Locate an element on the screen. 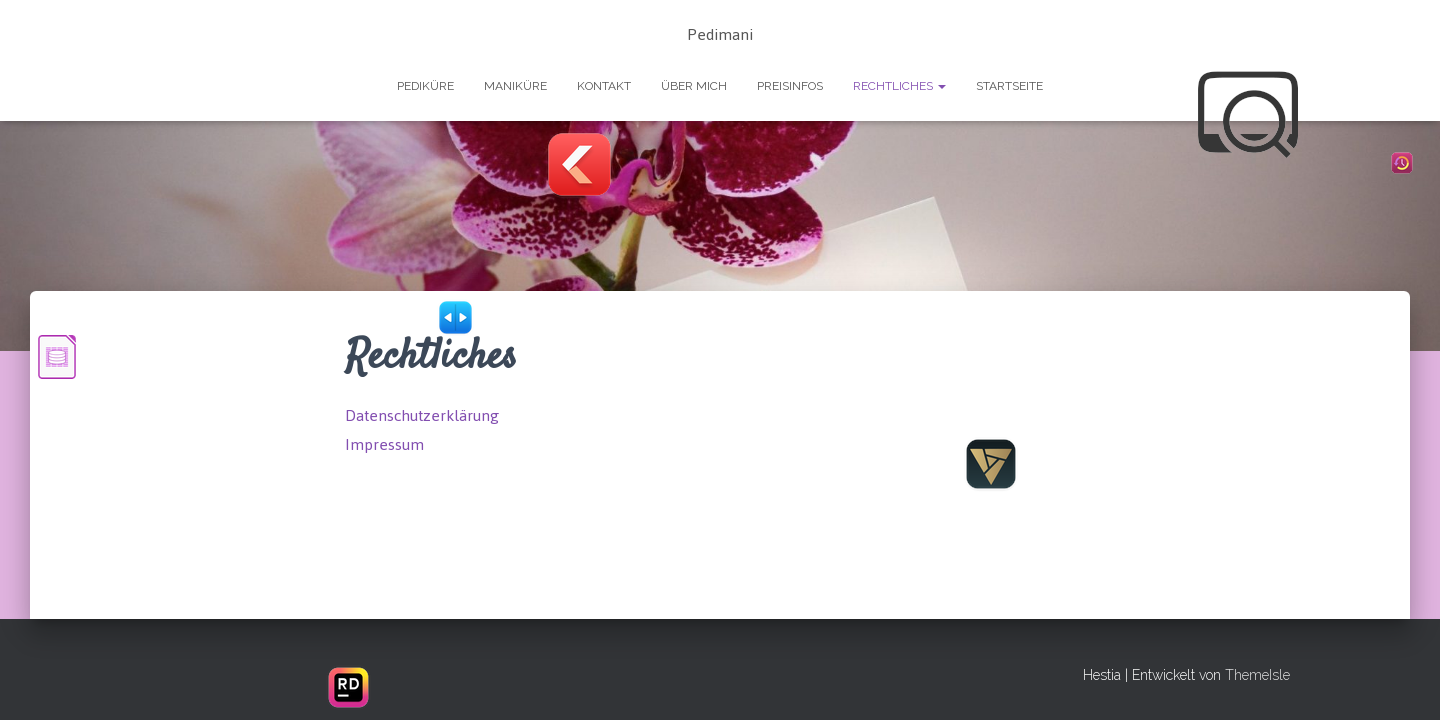 This screenshot has height=720, width=1440. open a libreoffice base database file is located at coordinates (57, 357).